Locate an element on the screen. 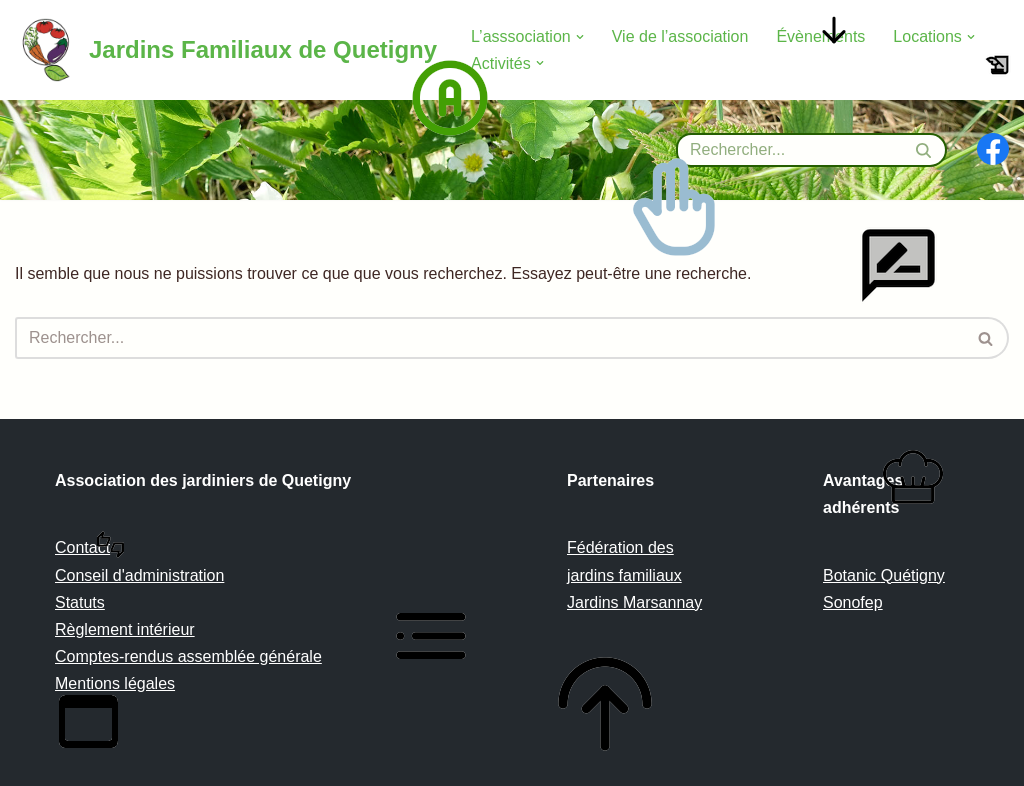 This screenshot has width=1024, height=786. indicates an "A" grade or rating is located at coordinates (450, 98).